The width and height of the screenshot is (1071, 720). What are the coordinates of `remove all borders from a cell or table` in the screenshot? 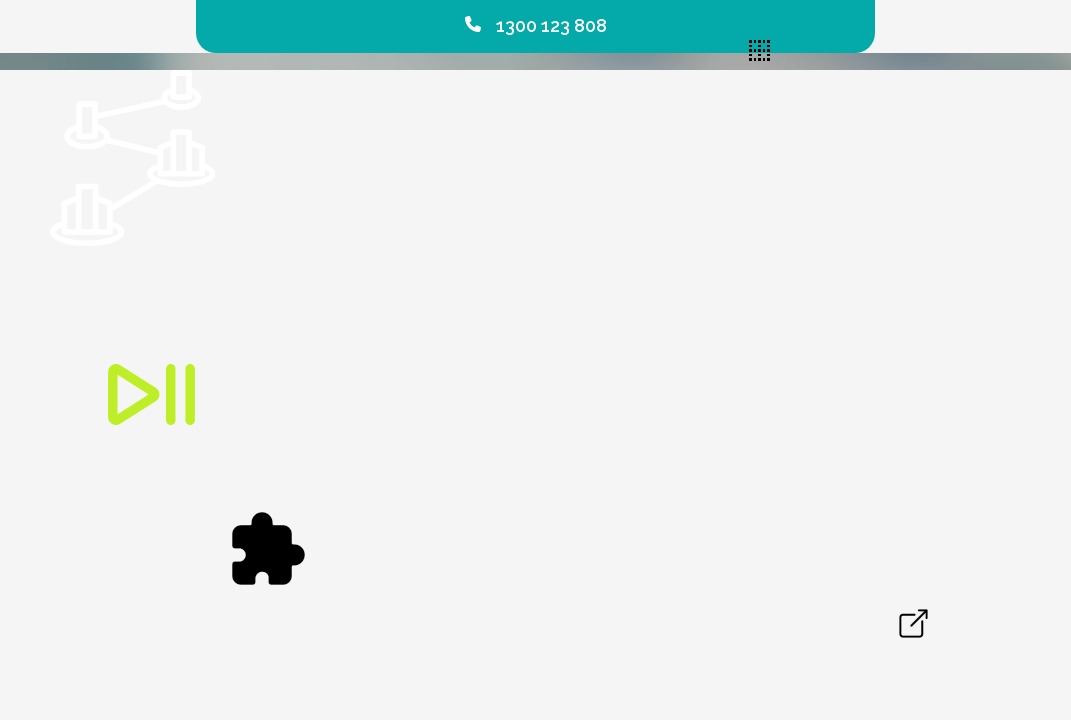 It's located at (759, 50).